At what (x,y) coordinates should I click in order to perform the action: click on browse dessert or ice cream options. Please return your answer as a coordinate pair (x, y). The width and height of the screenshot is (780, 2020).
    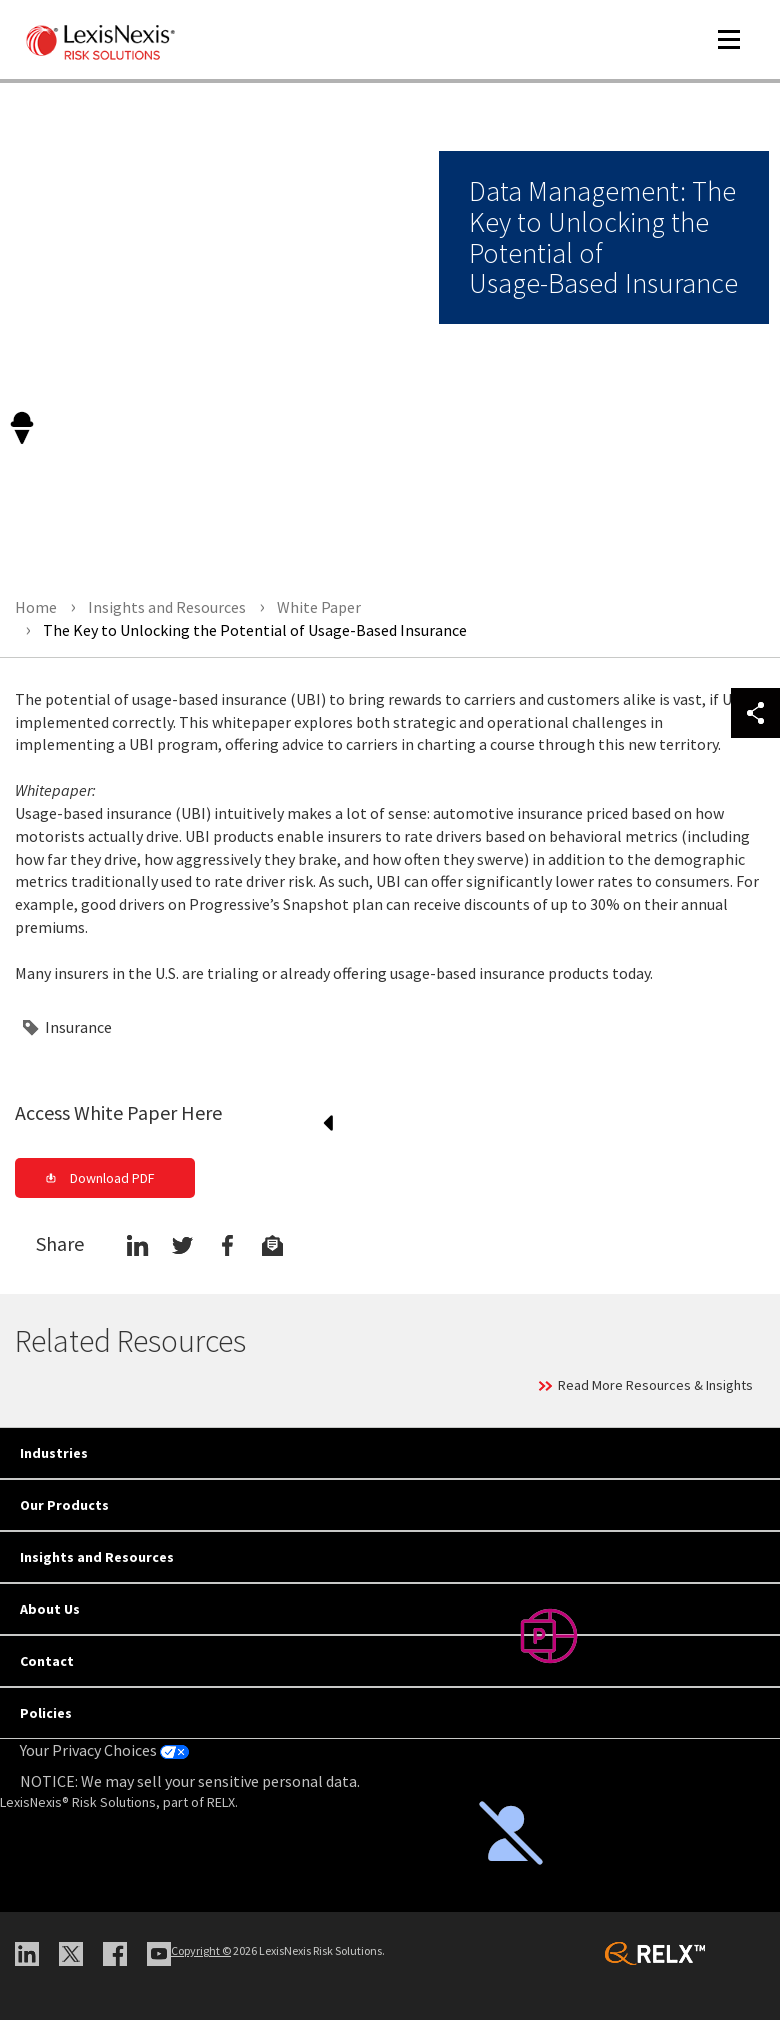
    Looking at the image, I should click on (22, 427).